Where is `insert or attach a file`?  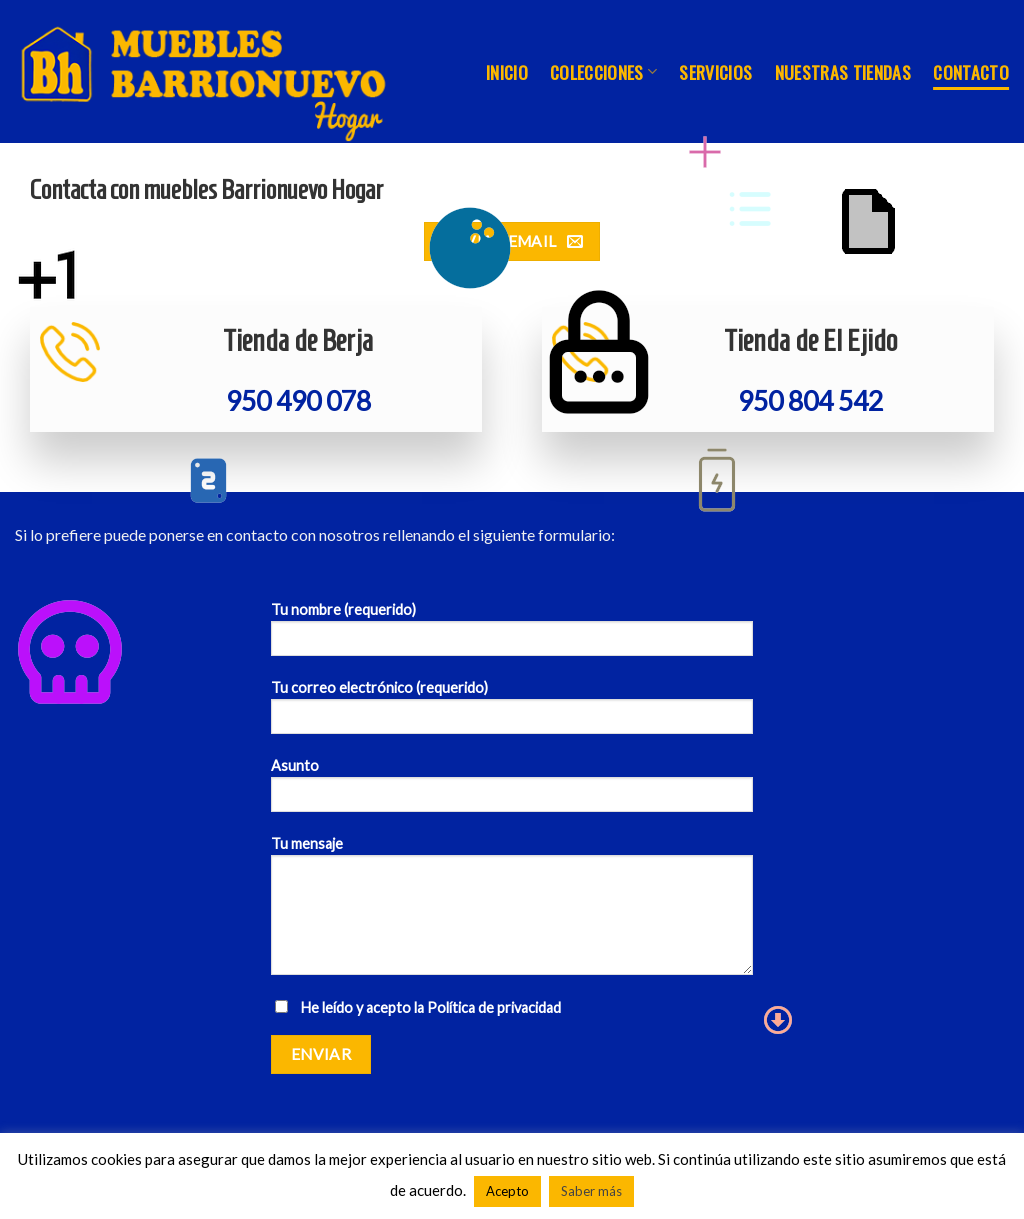
insert or attach a file is located at coordinates (868, 221).